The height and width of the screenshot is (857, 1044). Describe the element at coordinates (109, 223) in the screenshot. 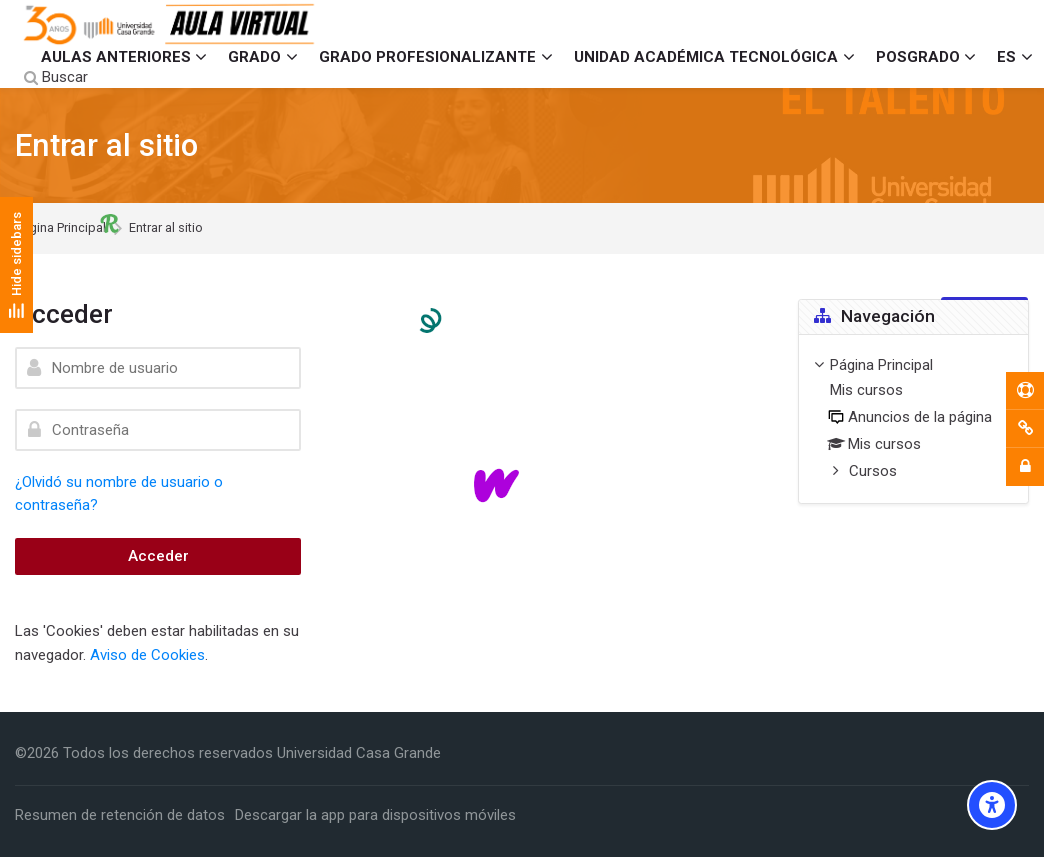

I see `open the RunRun.it app` at that location.